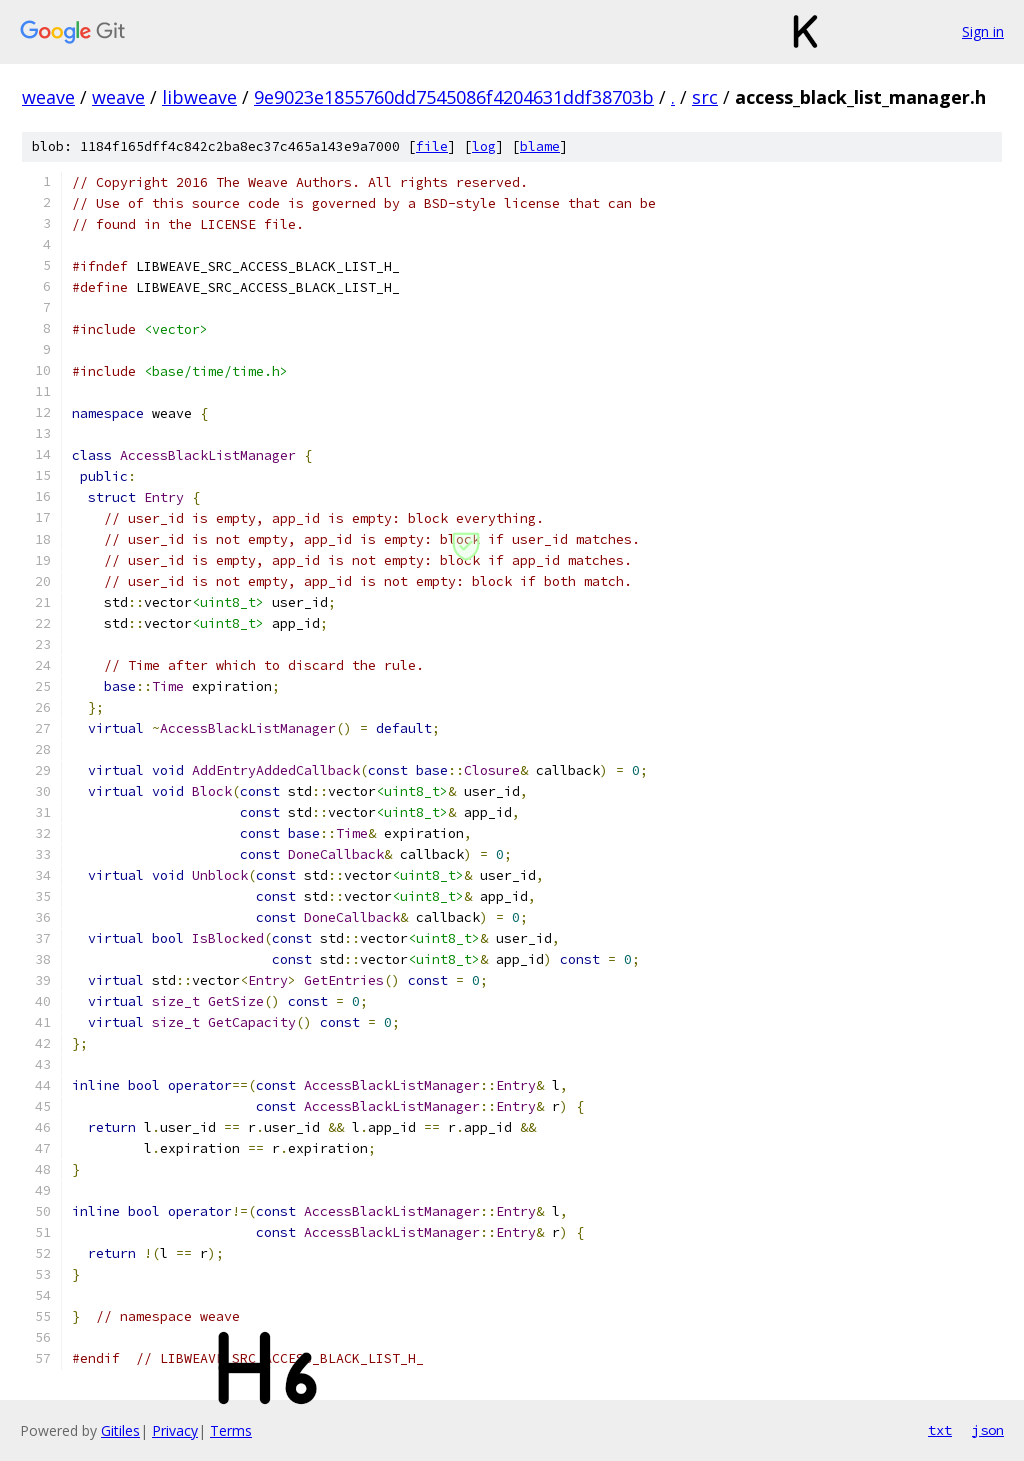 This screenshot has height=1461, width=1024. Describe the element at coordinates (466, 545) in the screenshot. I see `indicates verified or secure status` at that location.